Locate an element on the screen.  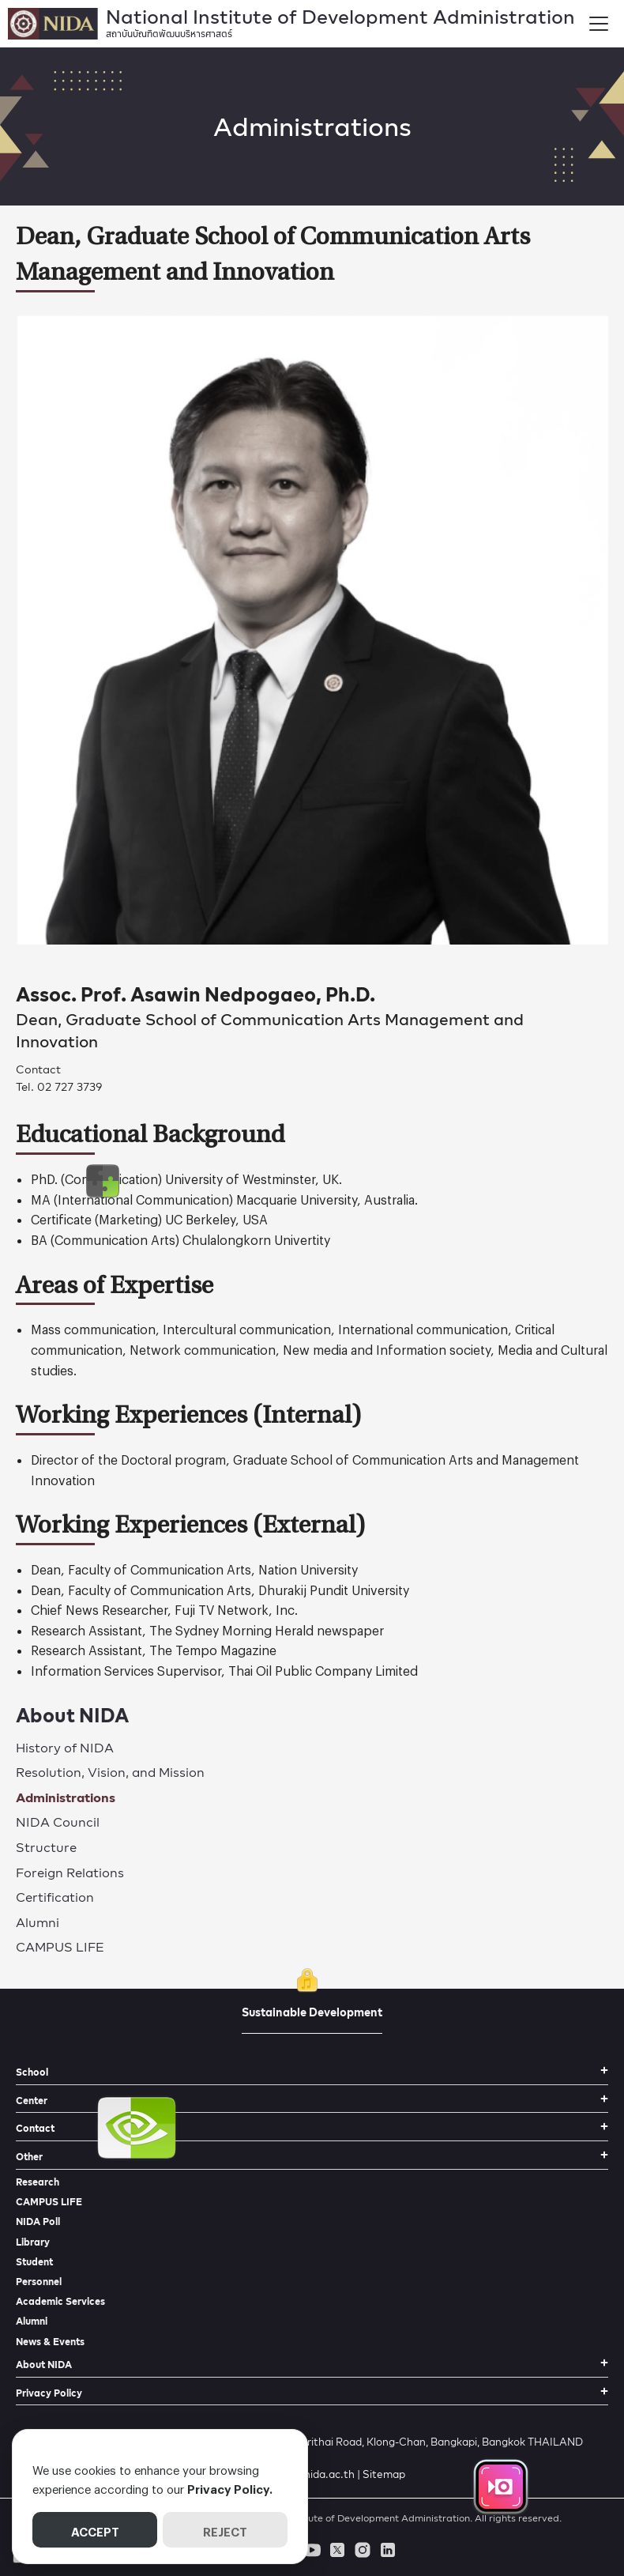
open gnome shell extensions manager is located at coordinates (103, 1181).